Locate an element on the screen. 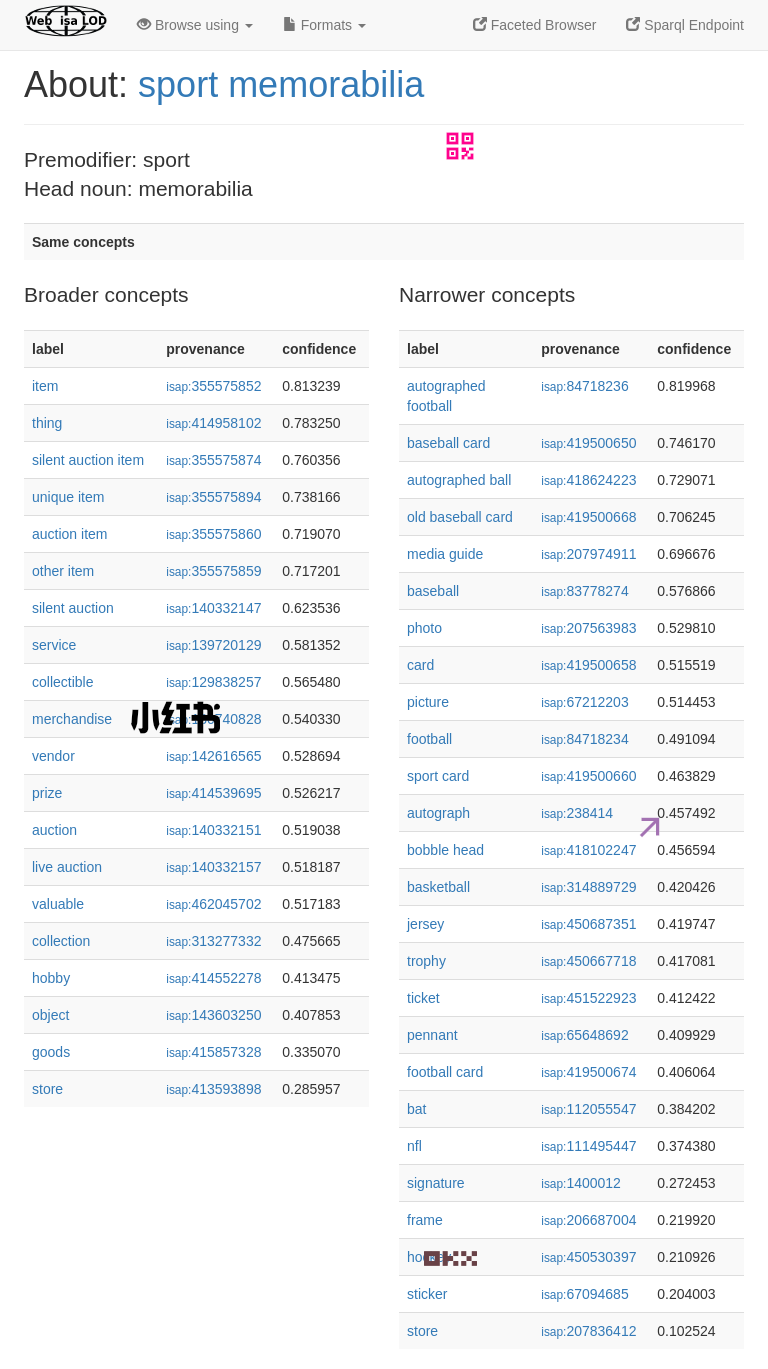 This screenshot has height=1369, width=768. scan or generate a QR code is located at coordinates (460, 146).